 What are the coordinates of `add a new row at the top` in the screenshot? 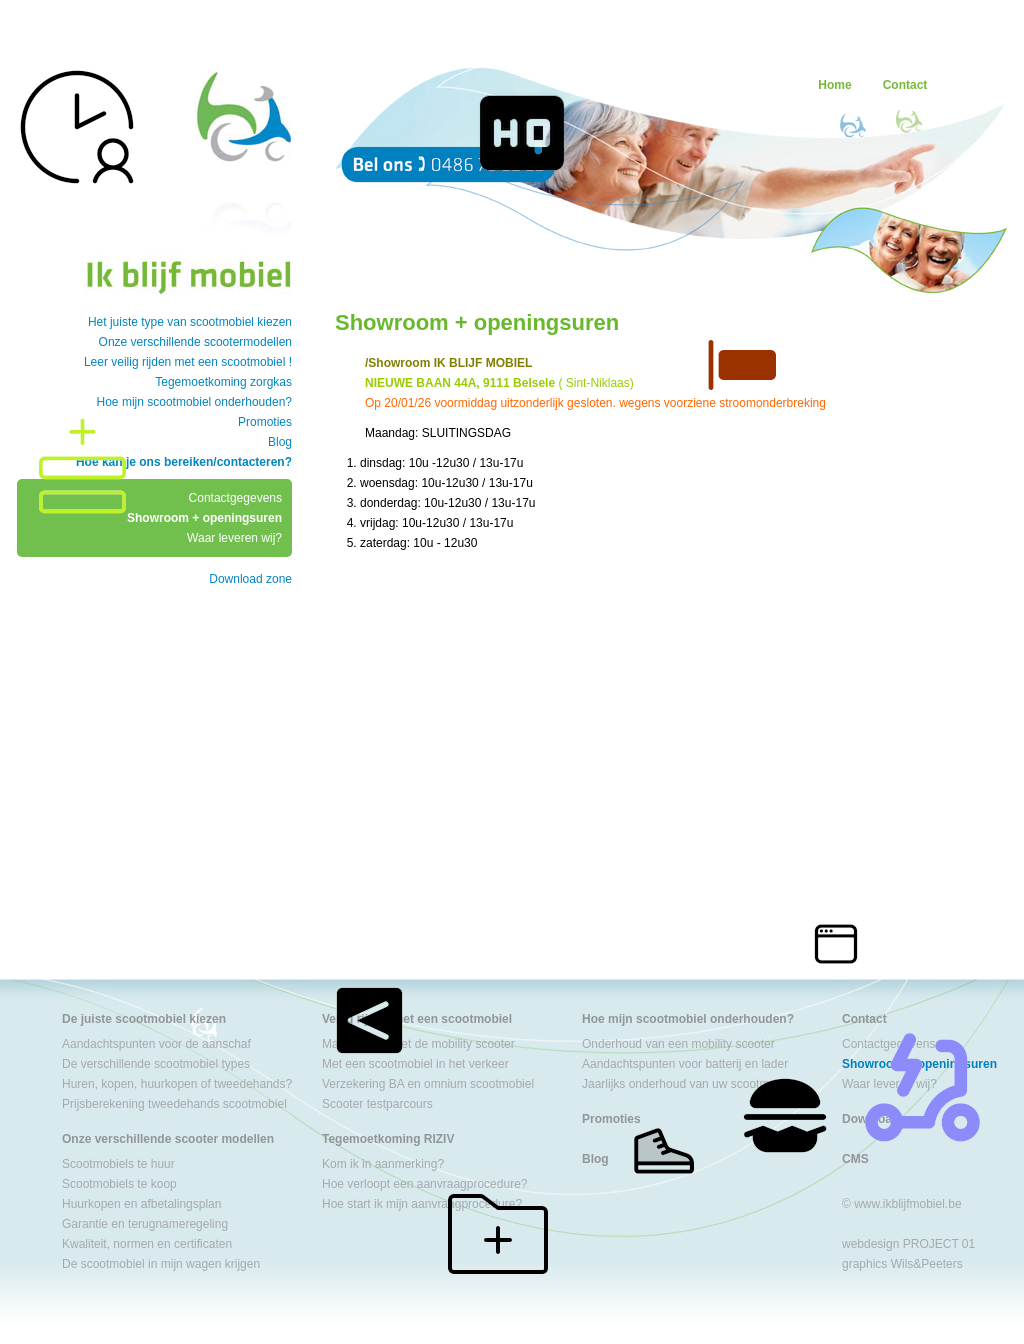 It's located at (82, 473).